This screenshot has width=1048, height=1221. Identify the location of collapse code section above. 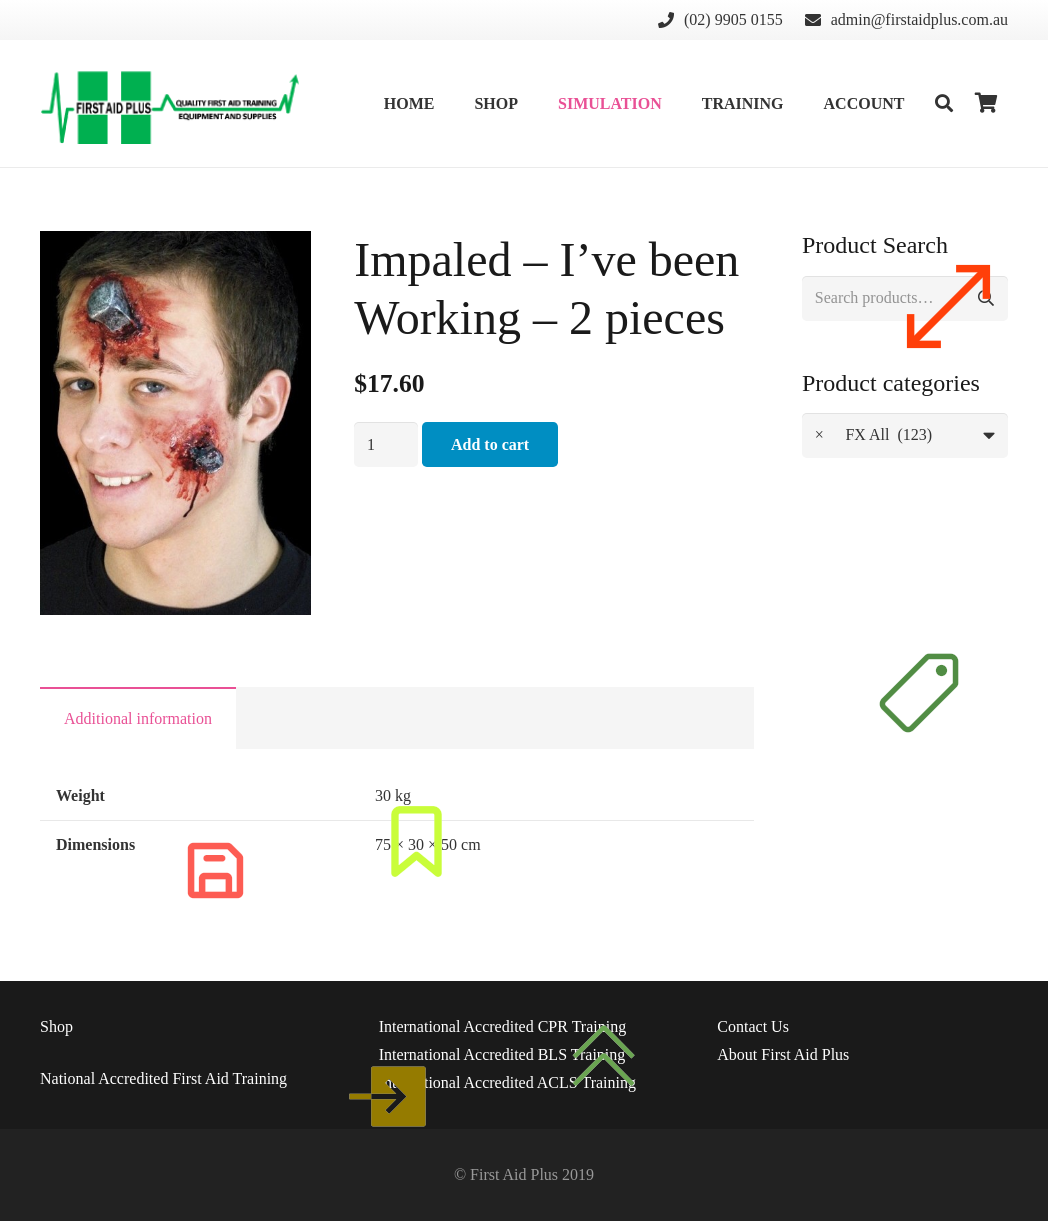
(605, 1058).